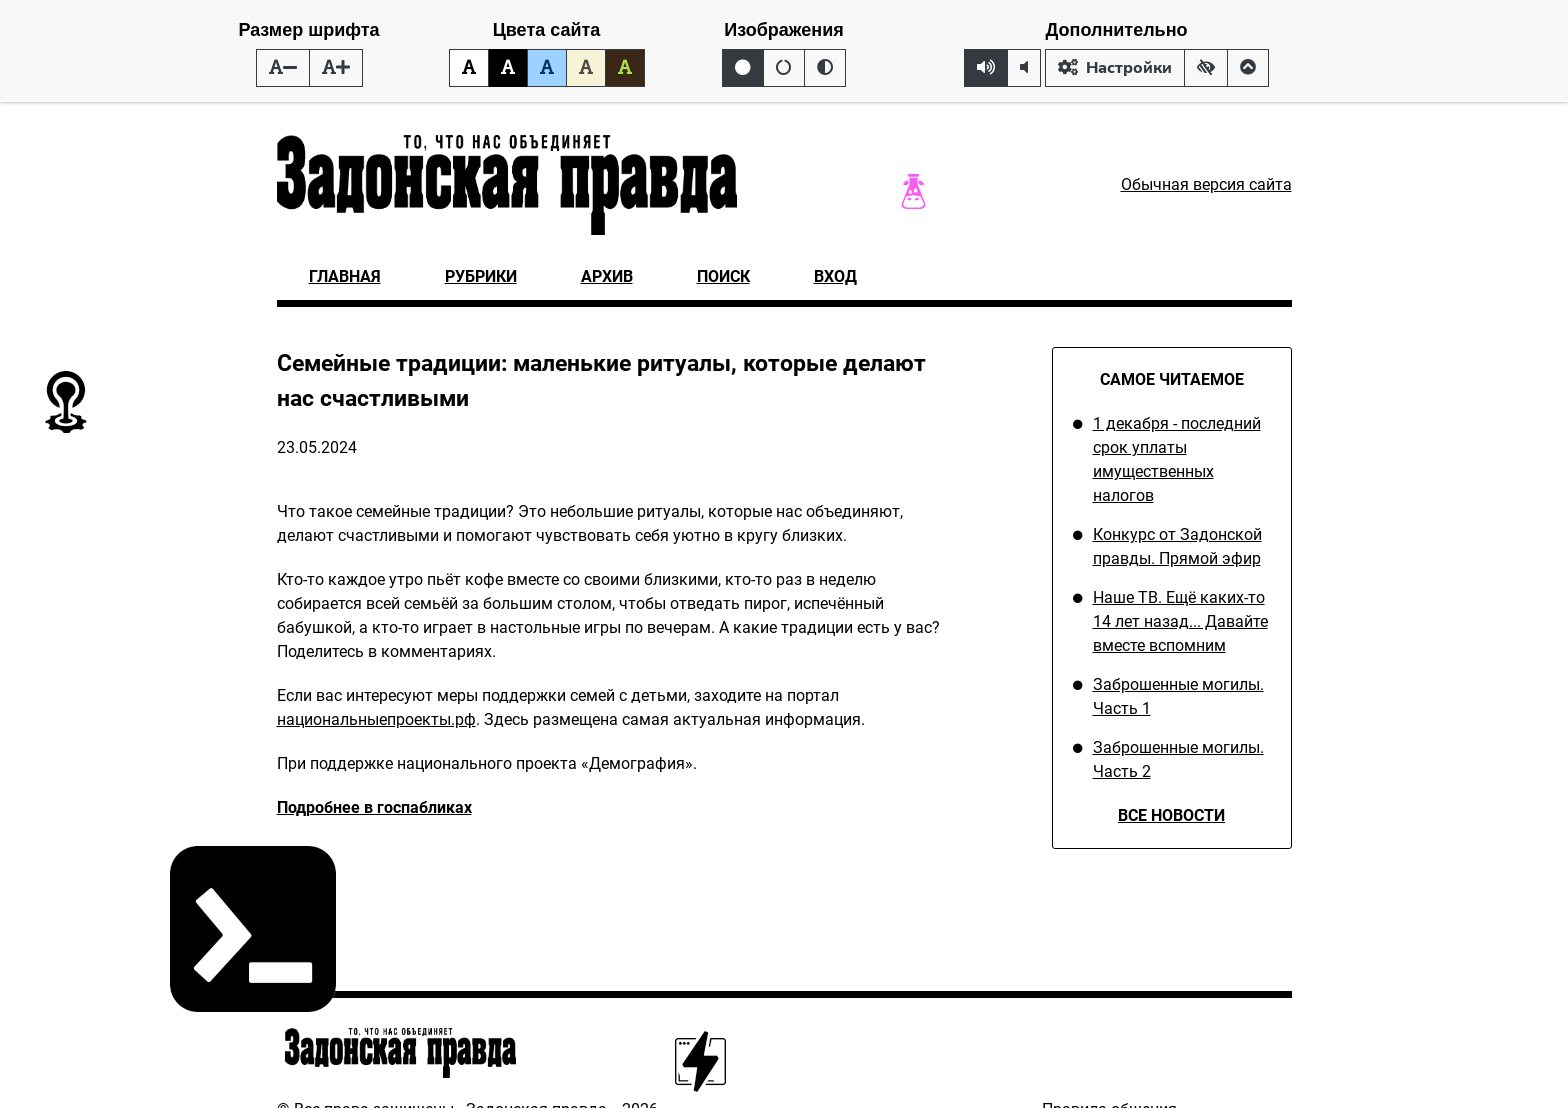 The width and height of the screenshot is (1568, 1108). Describe the element at coordinates (66, 402) in the screenshot. I see `Cloud Foundry platform logo` at that location.